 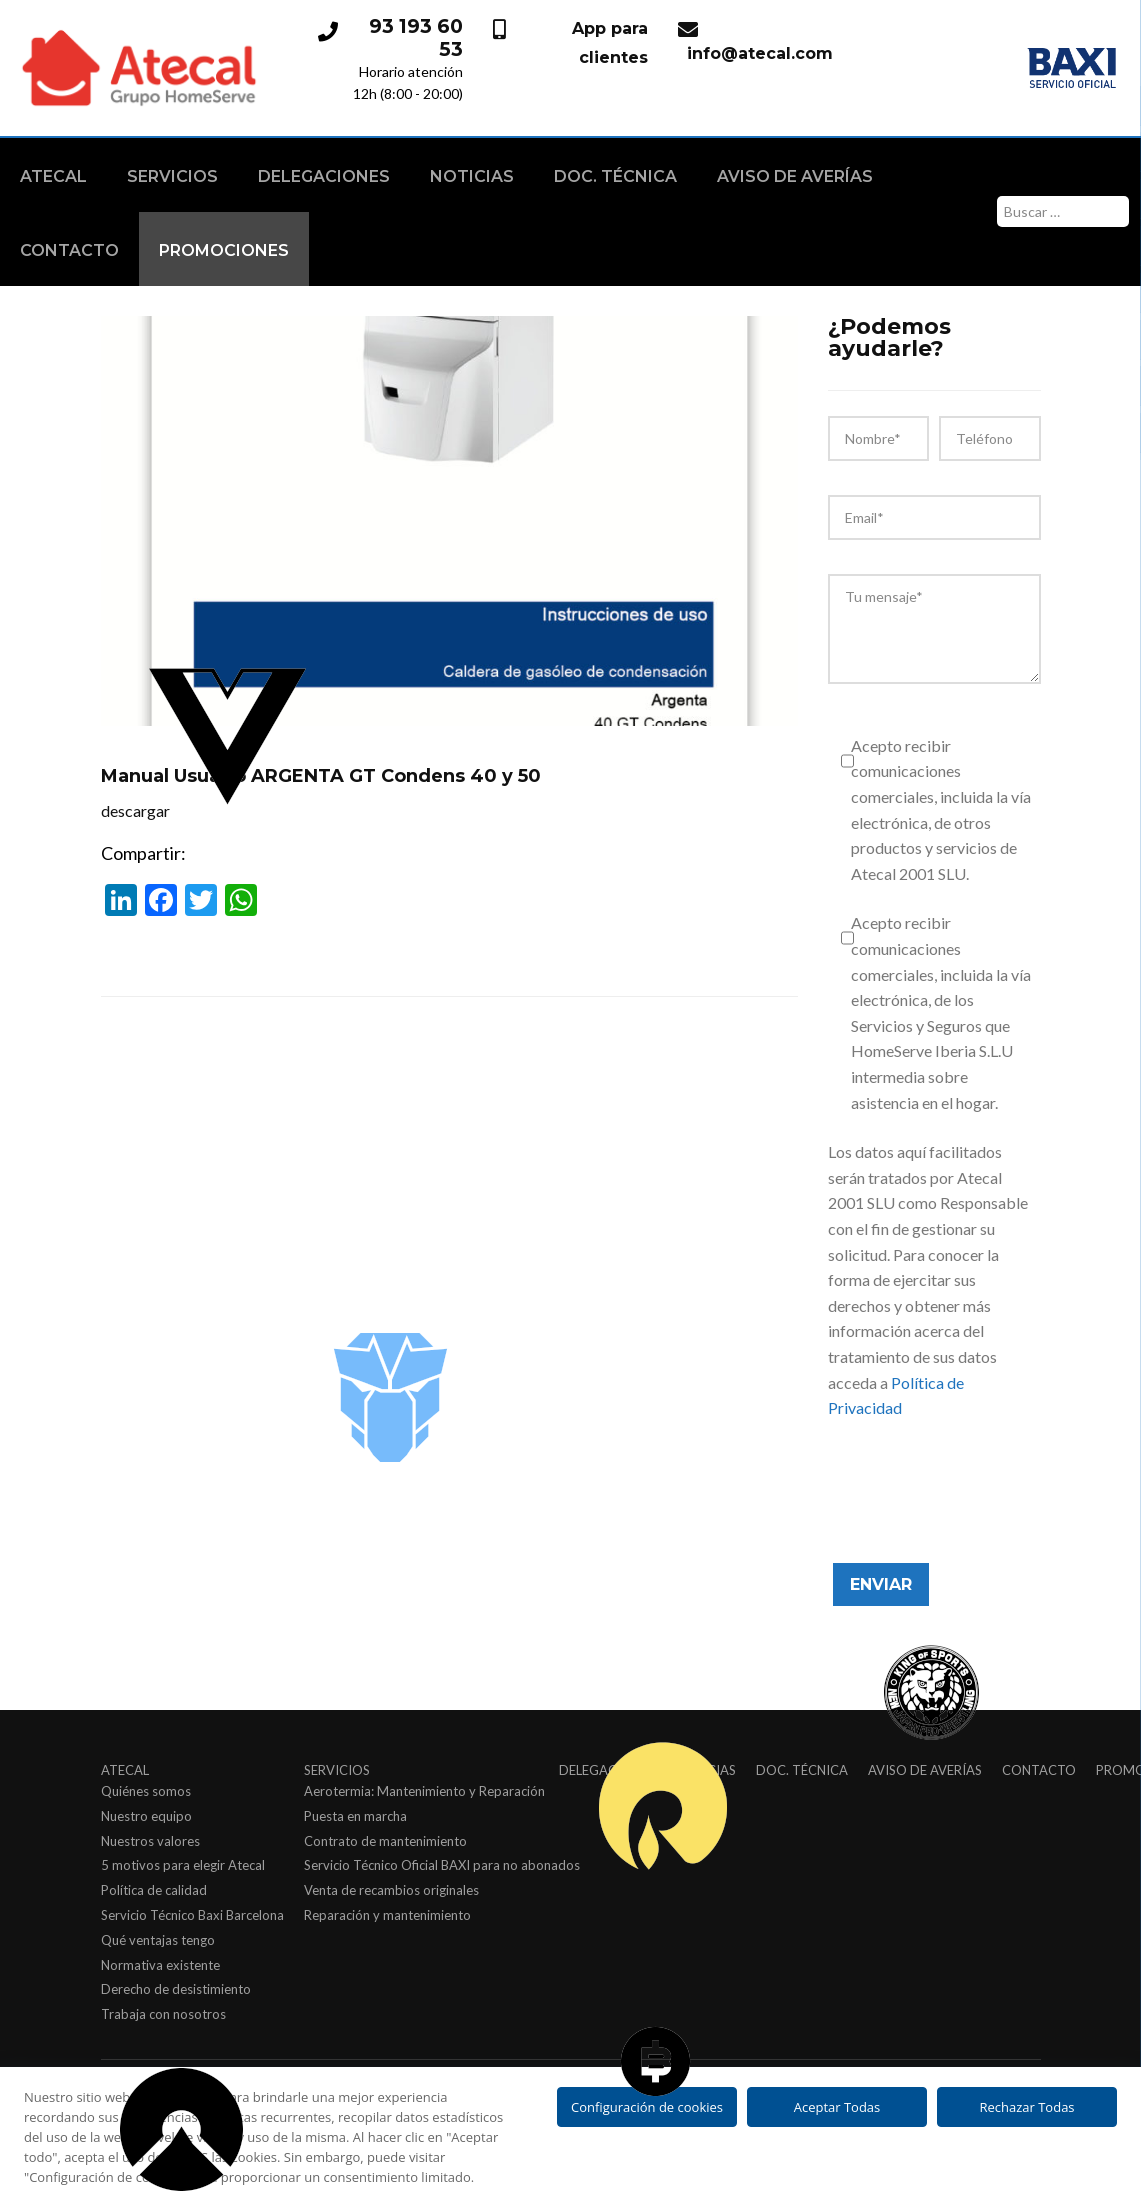 What do you see at coordinates (181, 2129) in the screenshot?
I see `open the komoot app` at bounding box center [181, 2129].